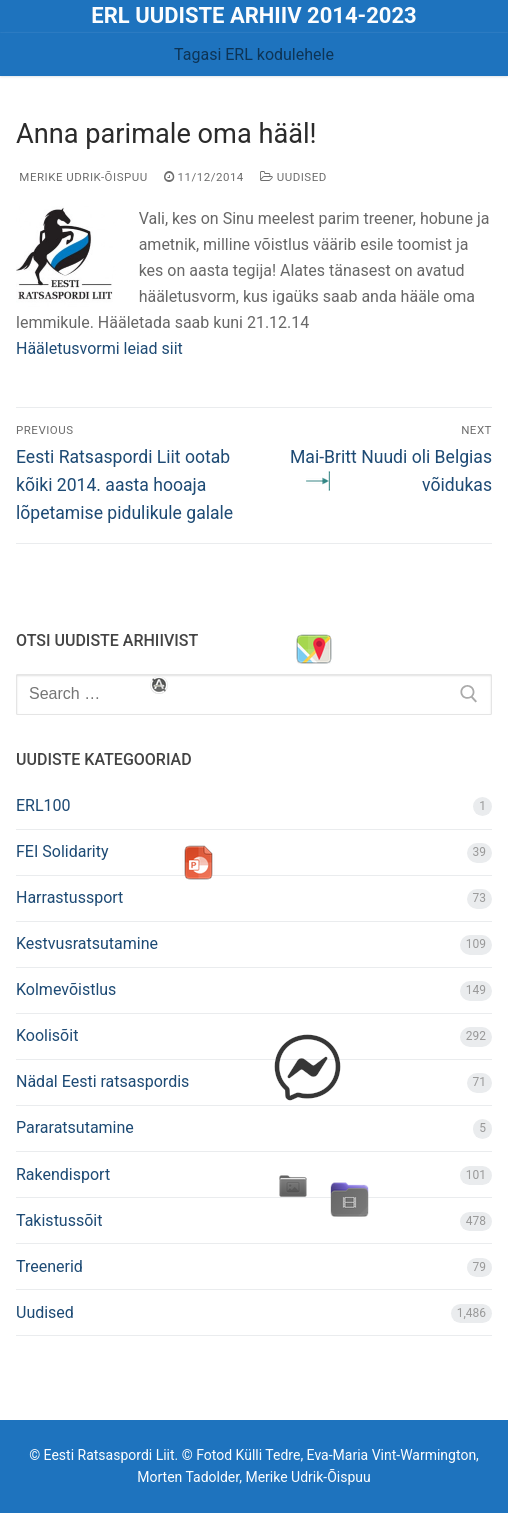  What do you see at coordinates (318, 481) in the screenshot?
I see `jump to the last item in a list` at bounding box center [318, 481].